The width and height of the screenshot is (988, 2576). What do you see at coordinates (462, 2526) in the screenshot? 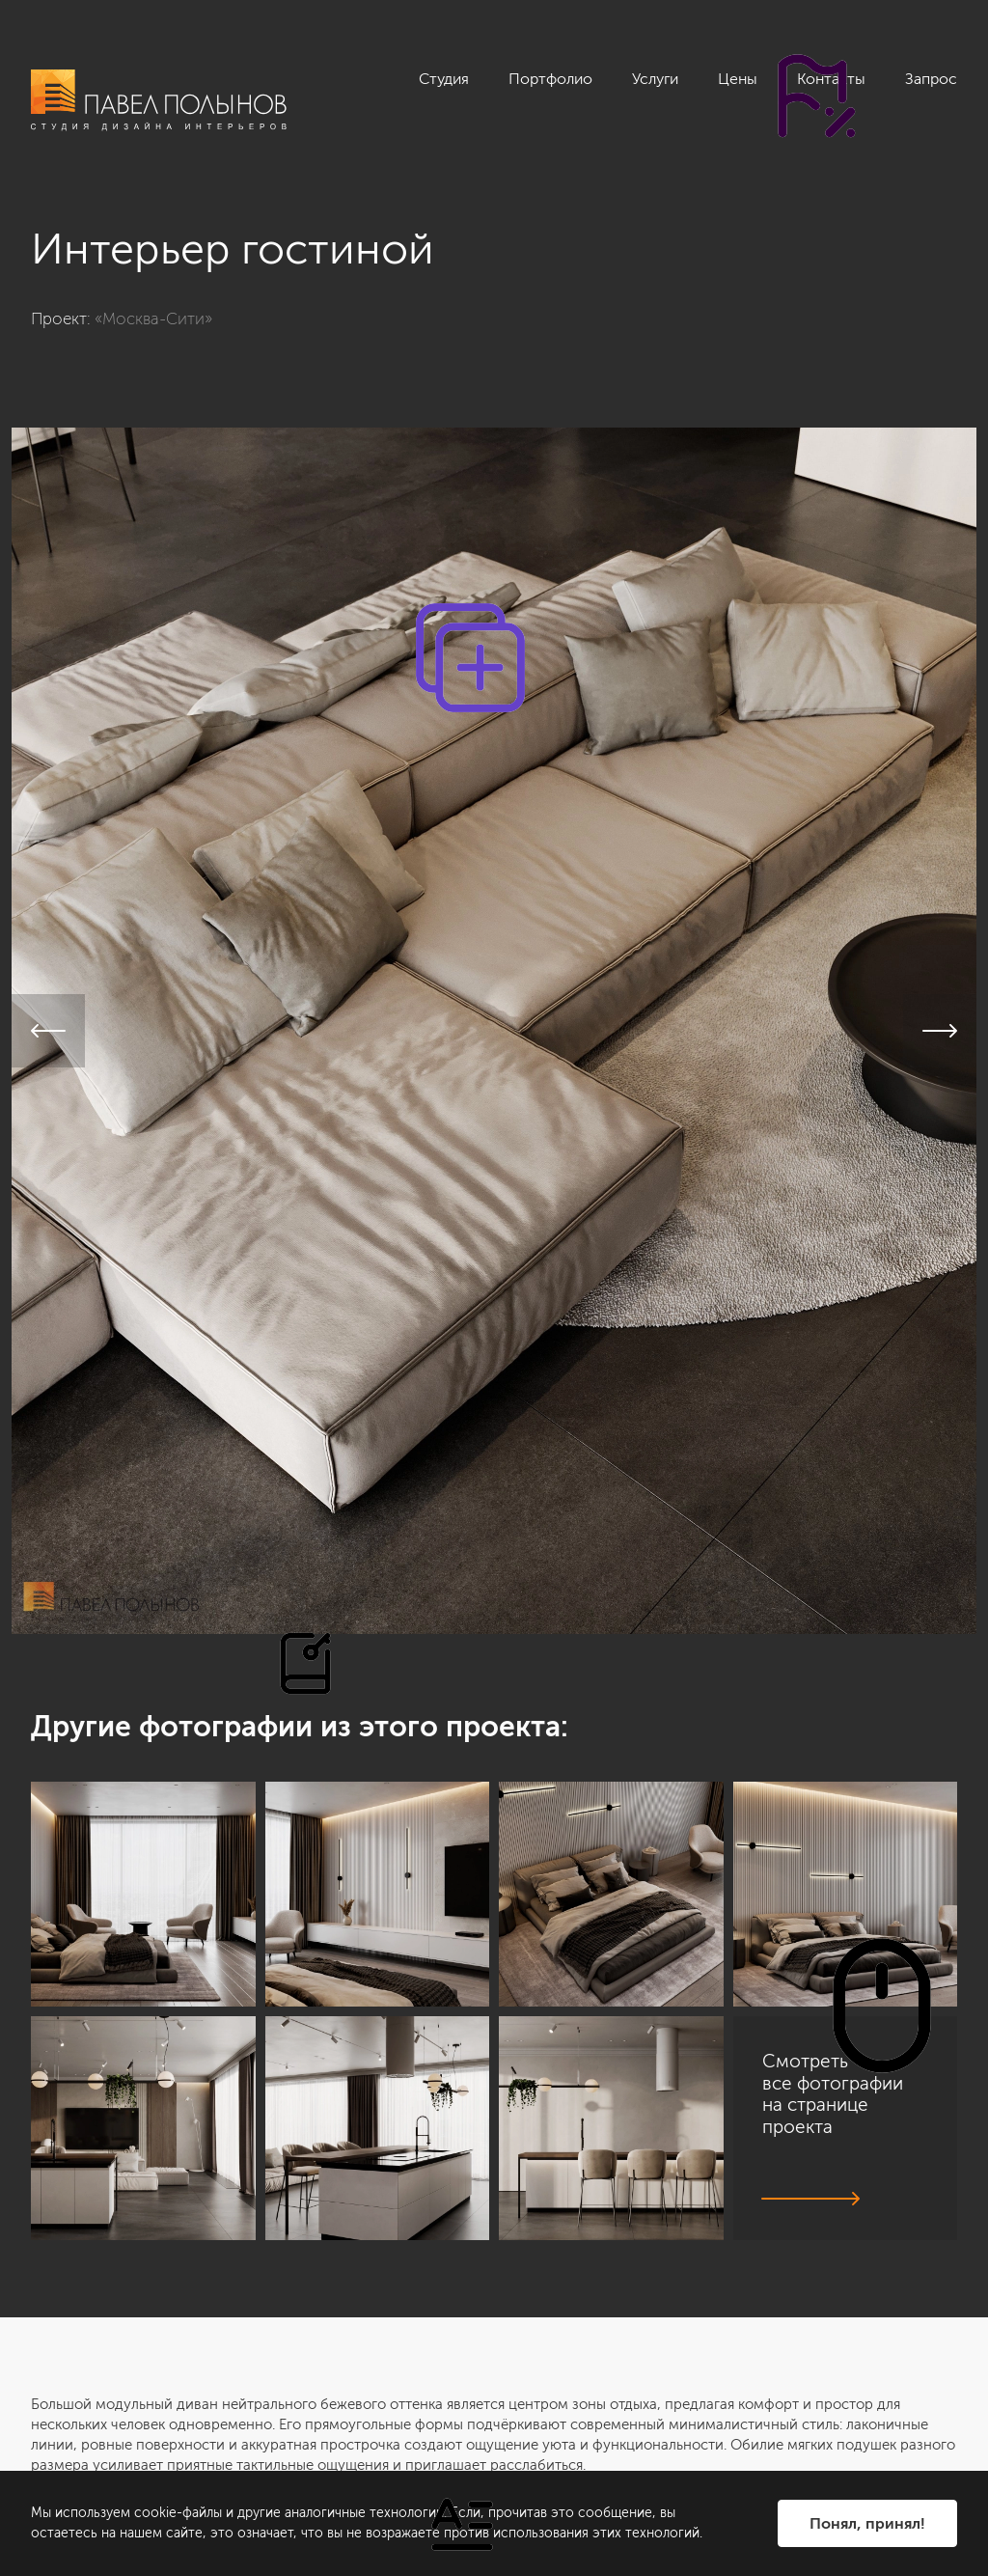
I see `apply drop cap or initial letter formatting` at bounding box center [462, 2526].